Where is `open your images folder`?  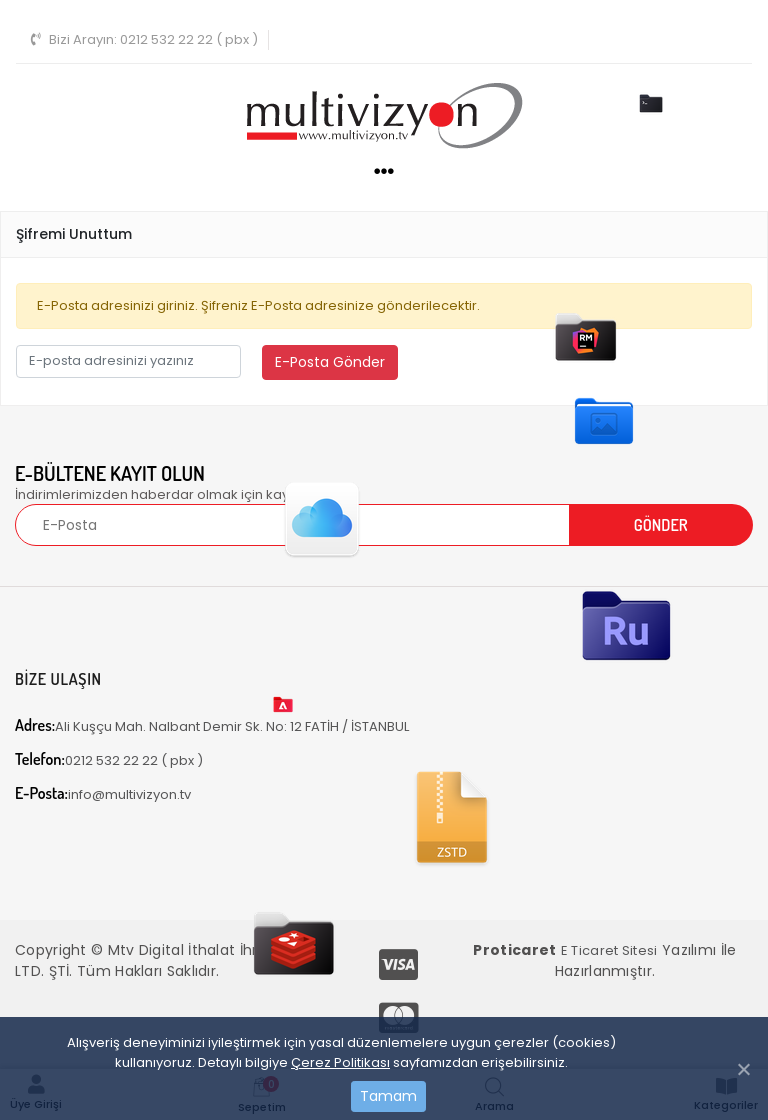 open your images folder is located at coordinates (604, 421).